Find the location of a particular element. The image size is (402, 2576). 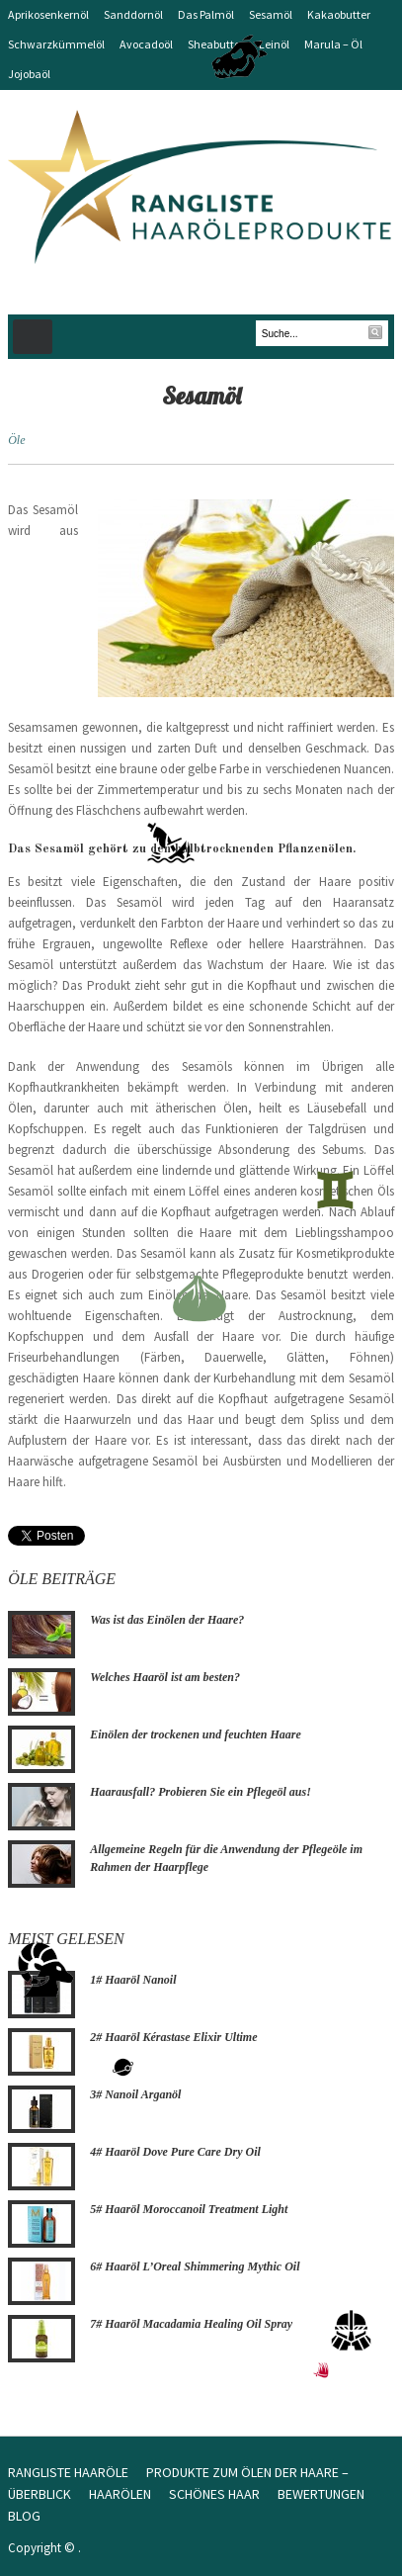

gemini zodiac sign indicator is located at coordinates (335, 1190).